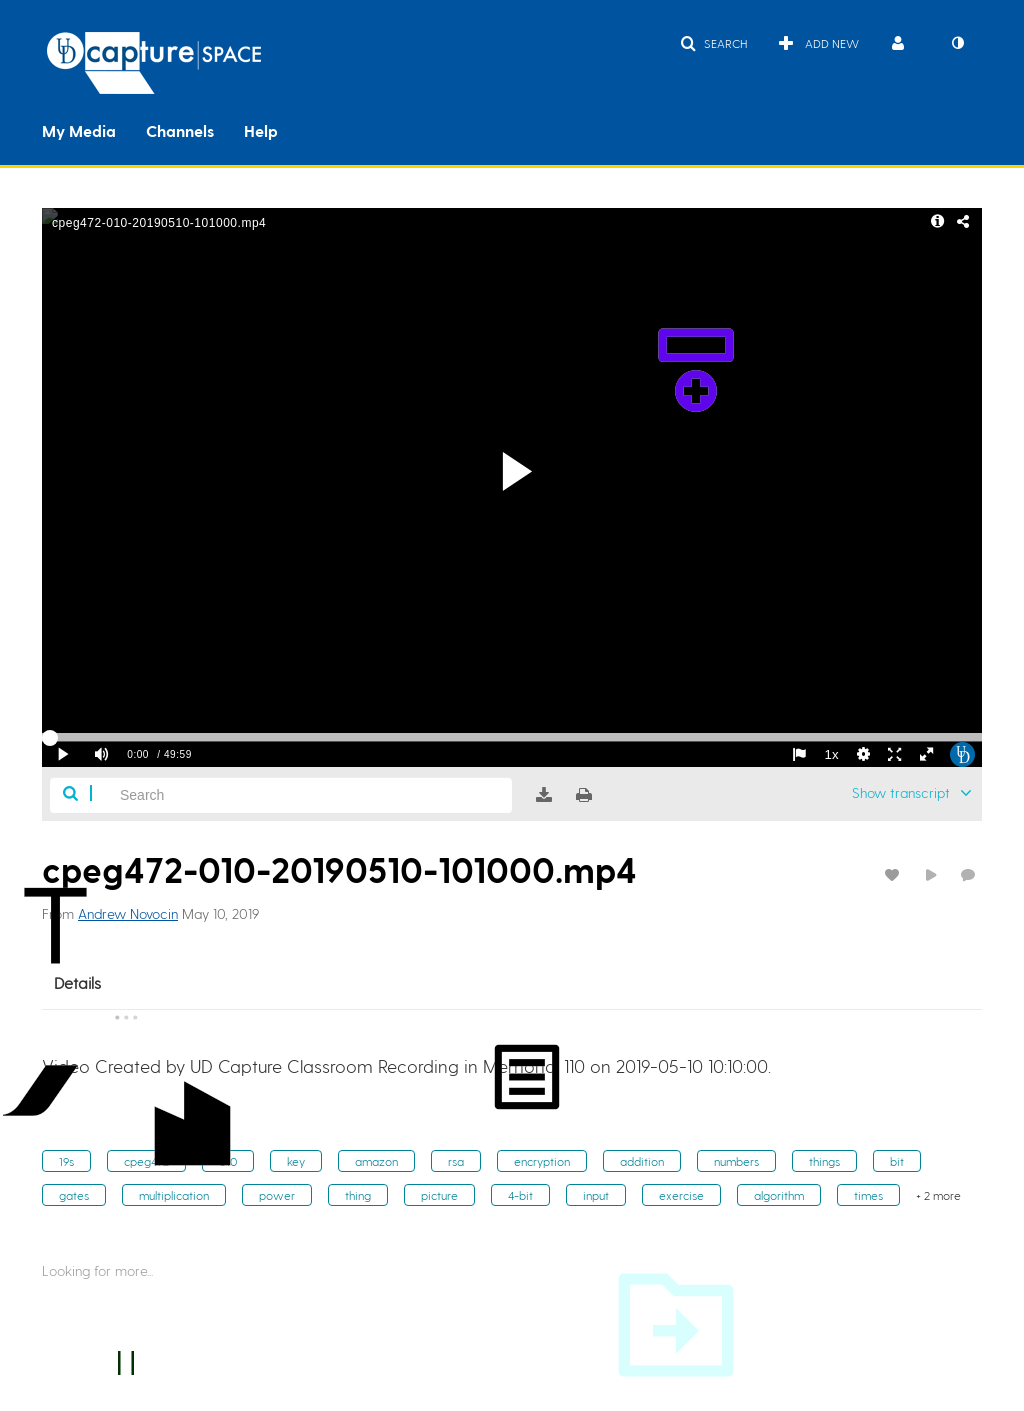 The width and height of the screenshot is (1024, 1411). What do you see at coordinates (527, 1077) in the screenshot?
I see `switch to horizontal layout view` at bounding box center [527, 1077].